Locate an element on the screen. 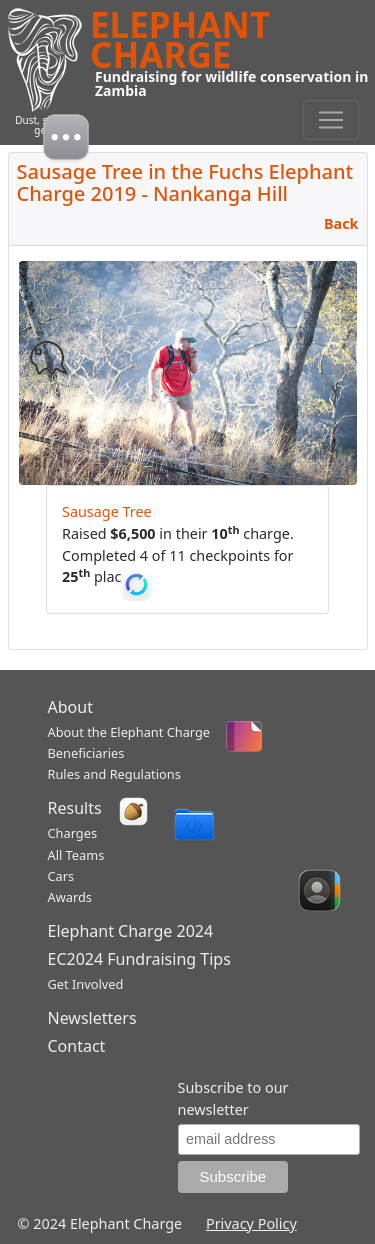  open nutstore cloud storage app is located at coordinates (133, 811).